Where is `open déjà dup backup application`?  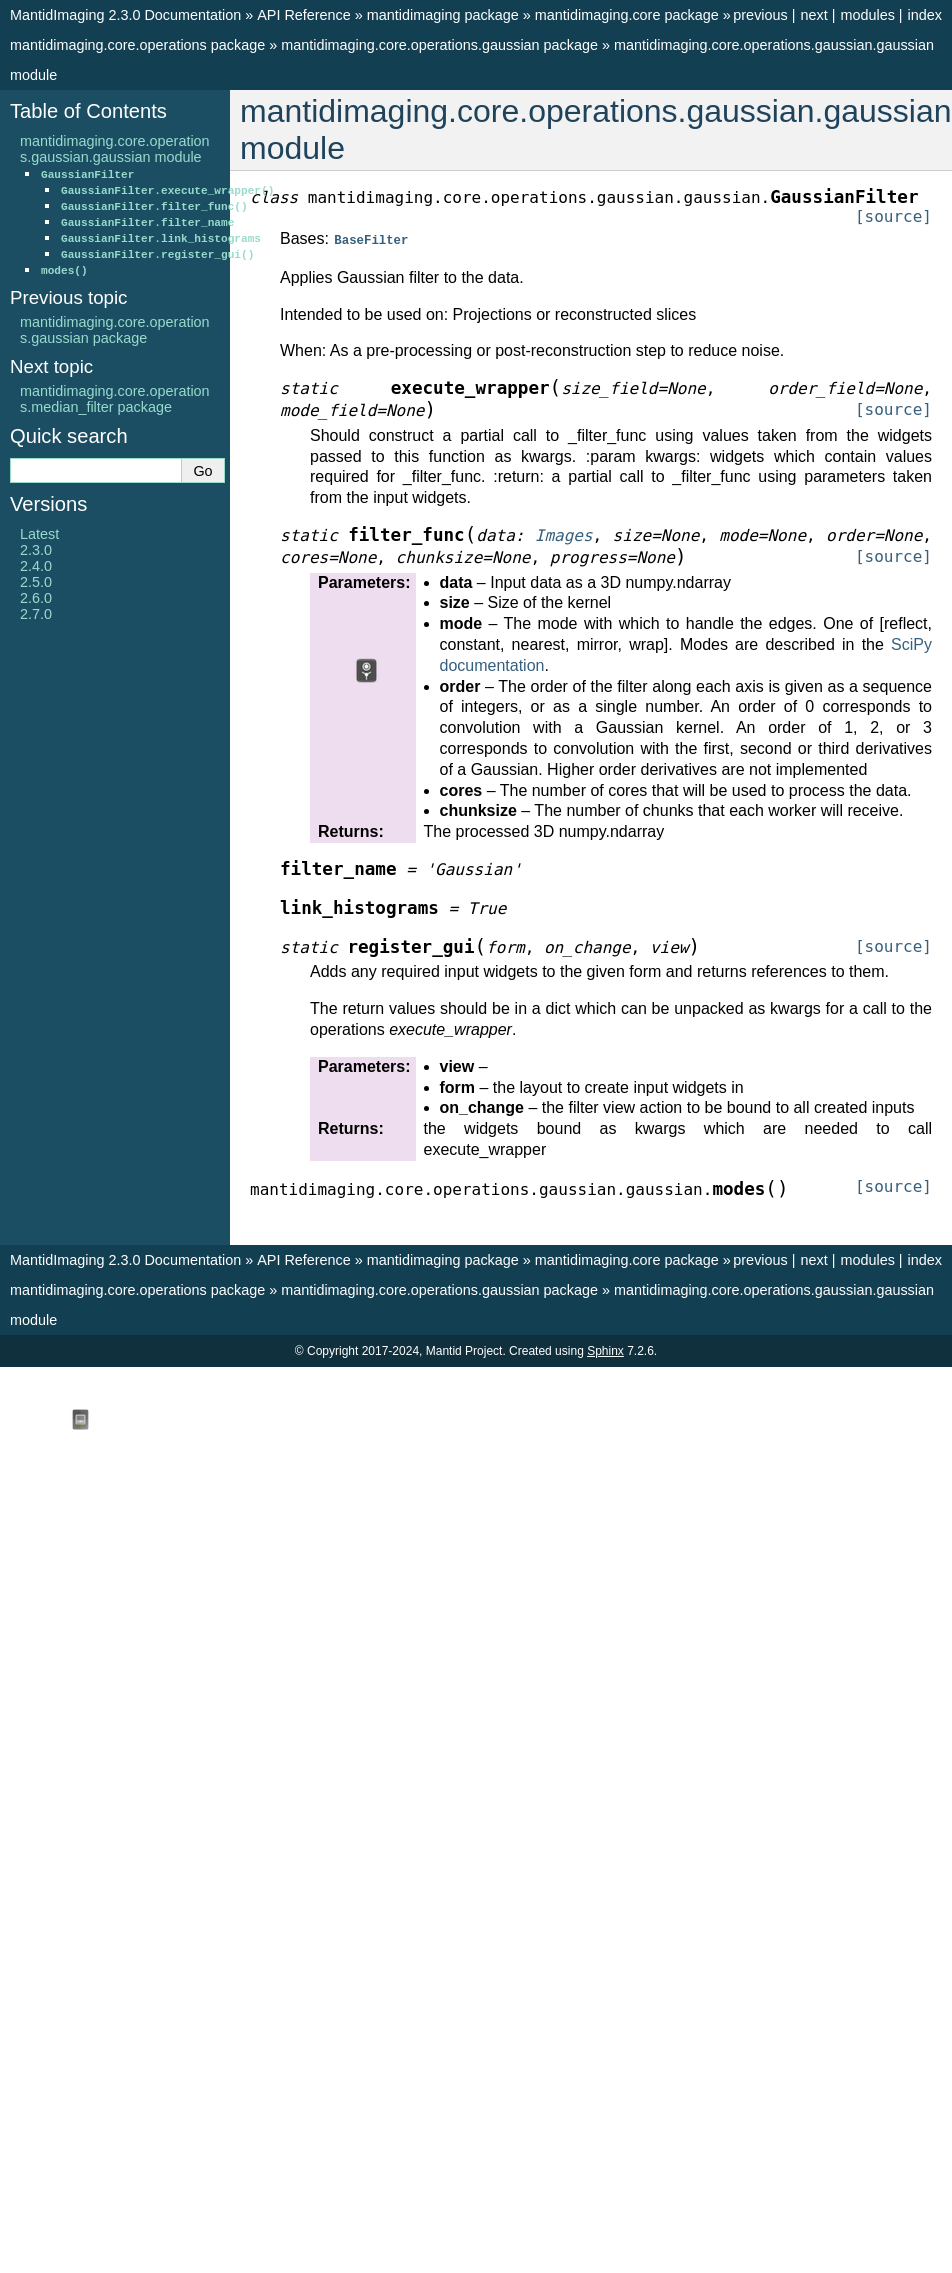
open déjà dup backup application is located at coordinates (366, 670).